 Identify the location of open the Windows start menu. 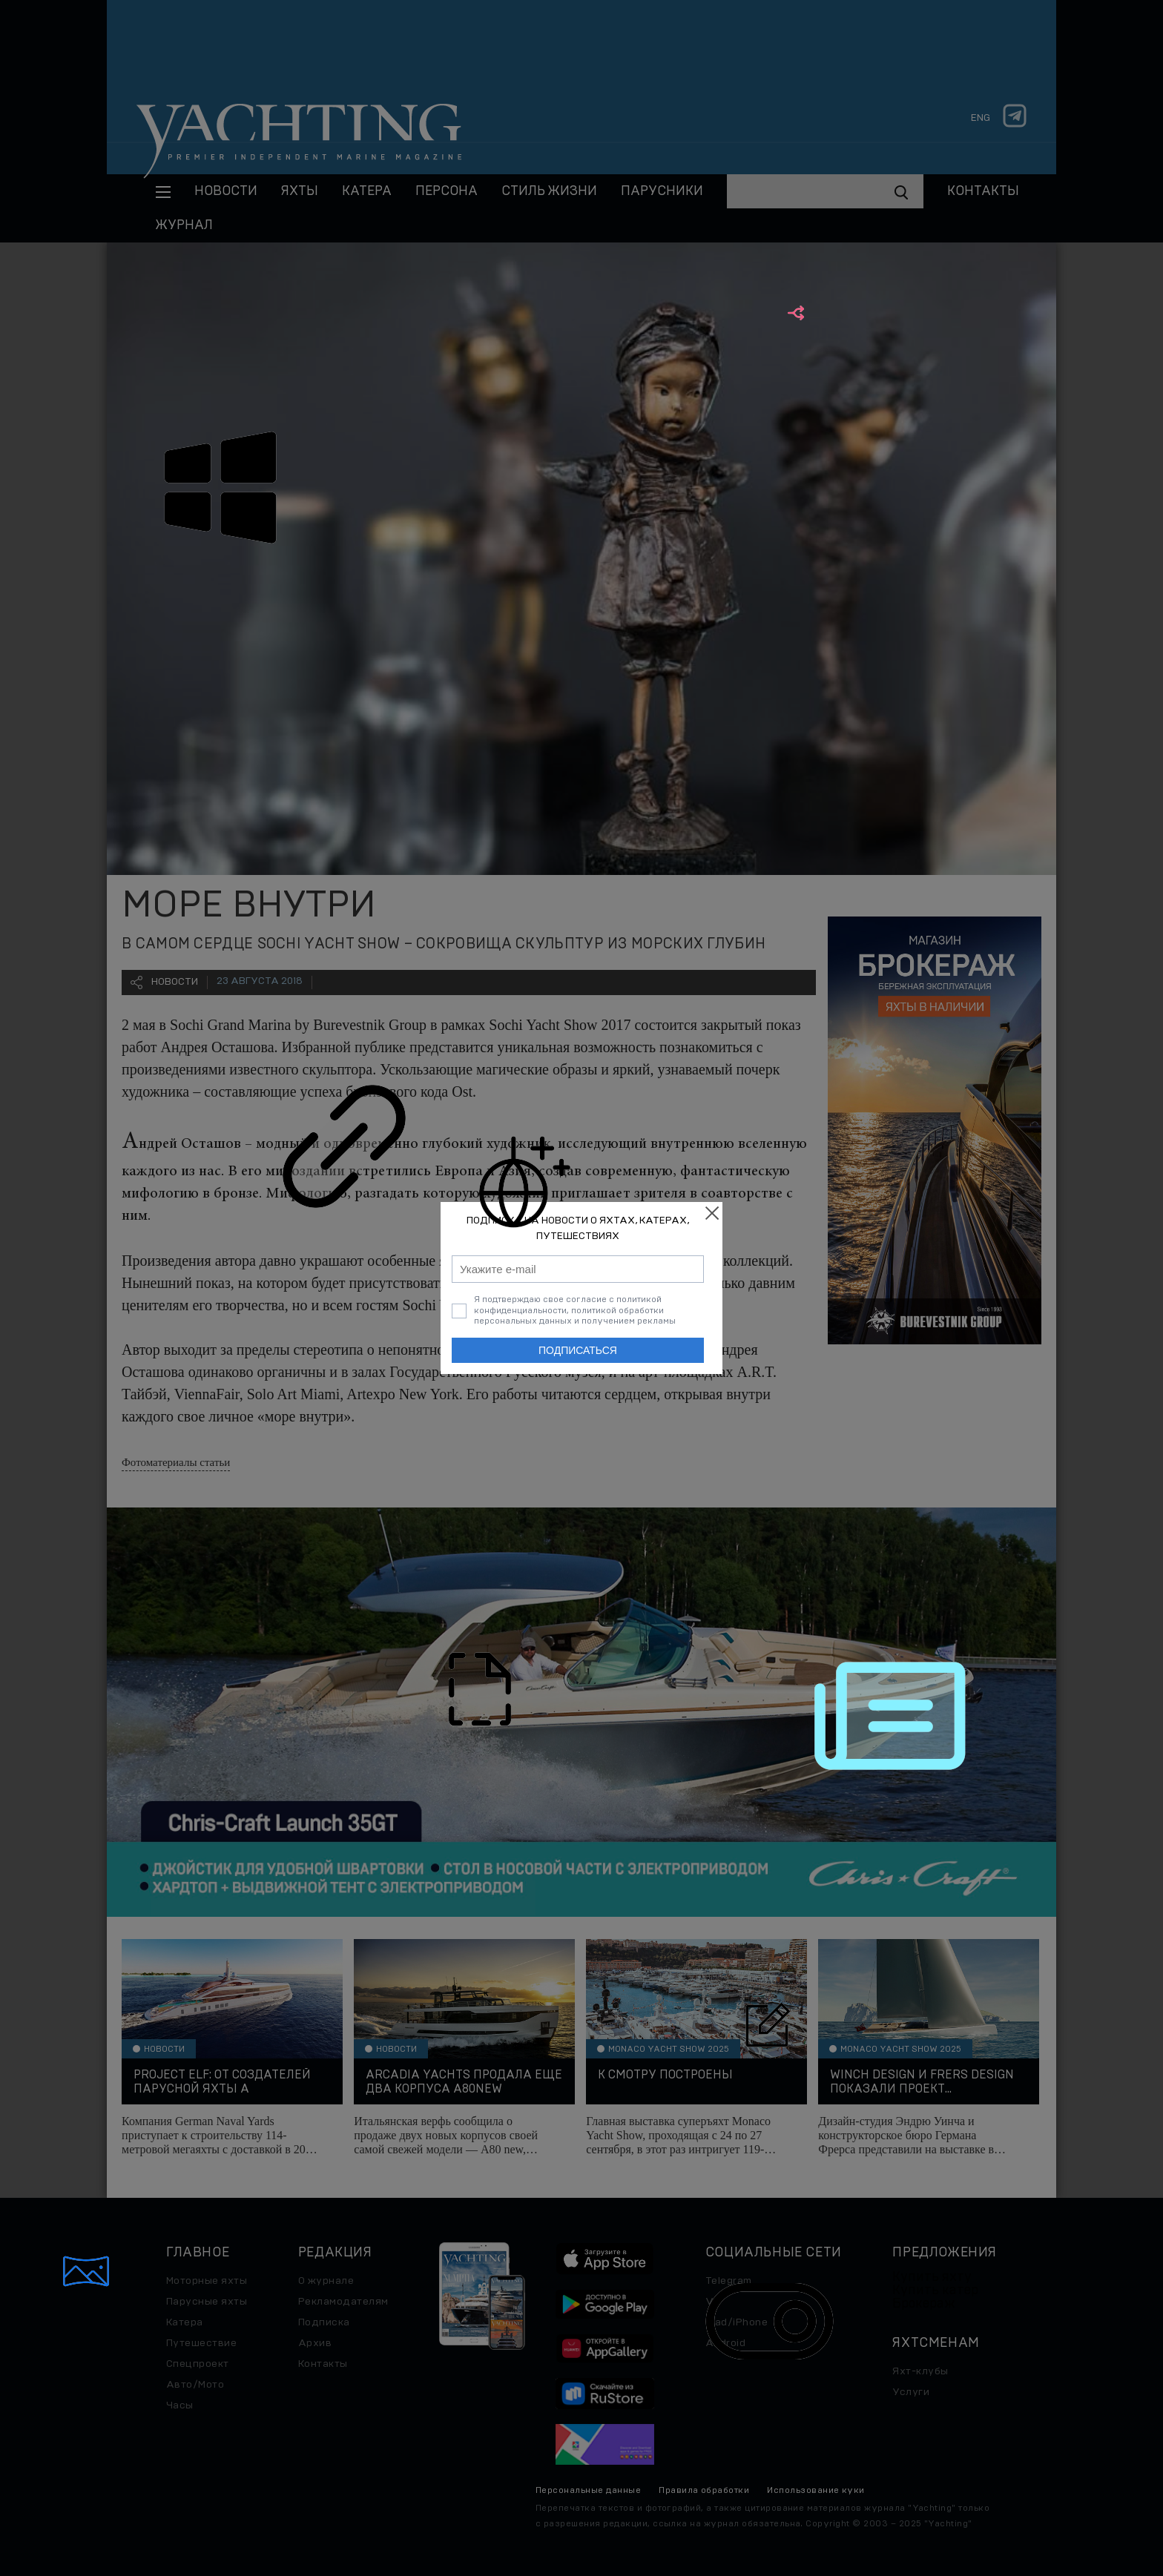
(225, 487).